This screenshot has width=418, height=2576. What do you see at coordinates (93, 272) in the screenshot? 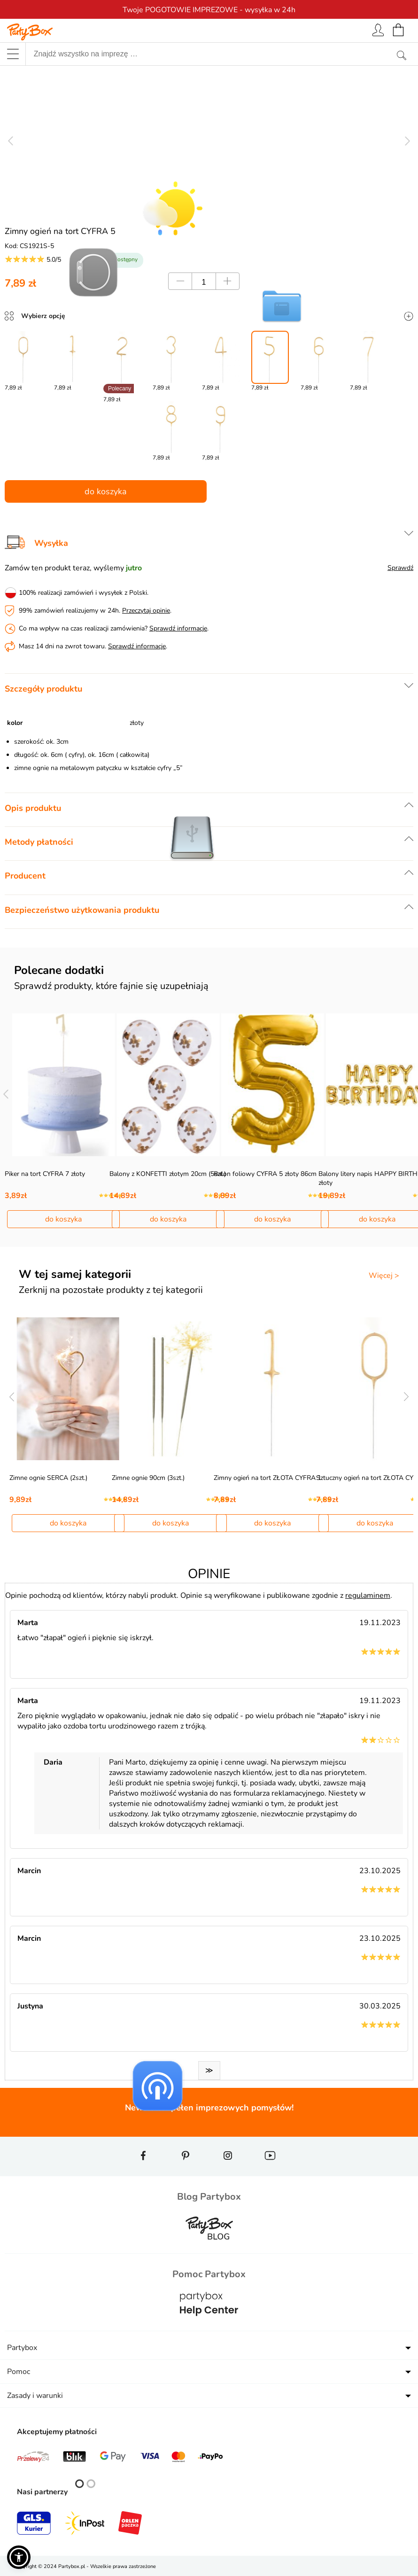
I see `open the Apple Watch companion app` at bounding box center [93, 272].